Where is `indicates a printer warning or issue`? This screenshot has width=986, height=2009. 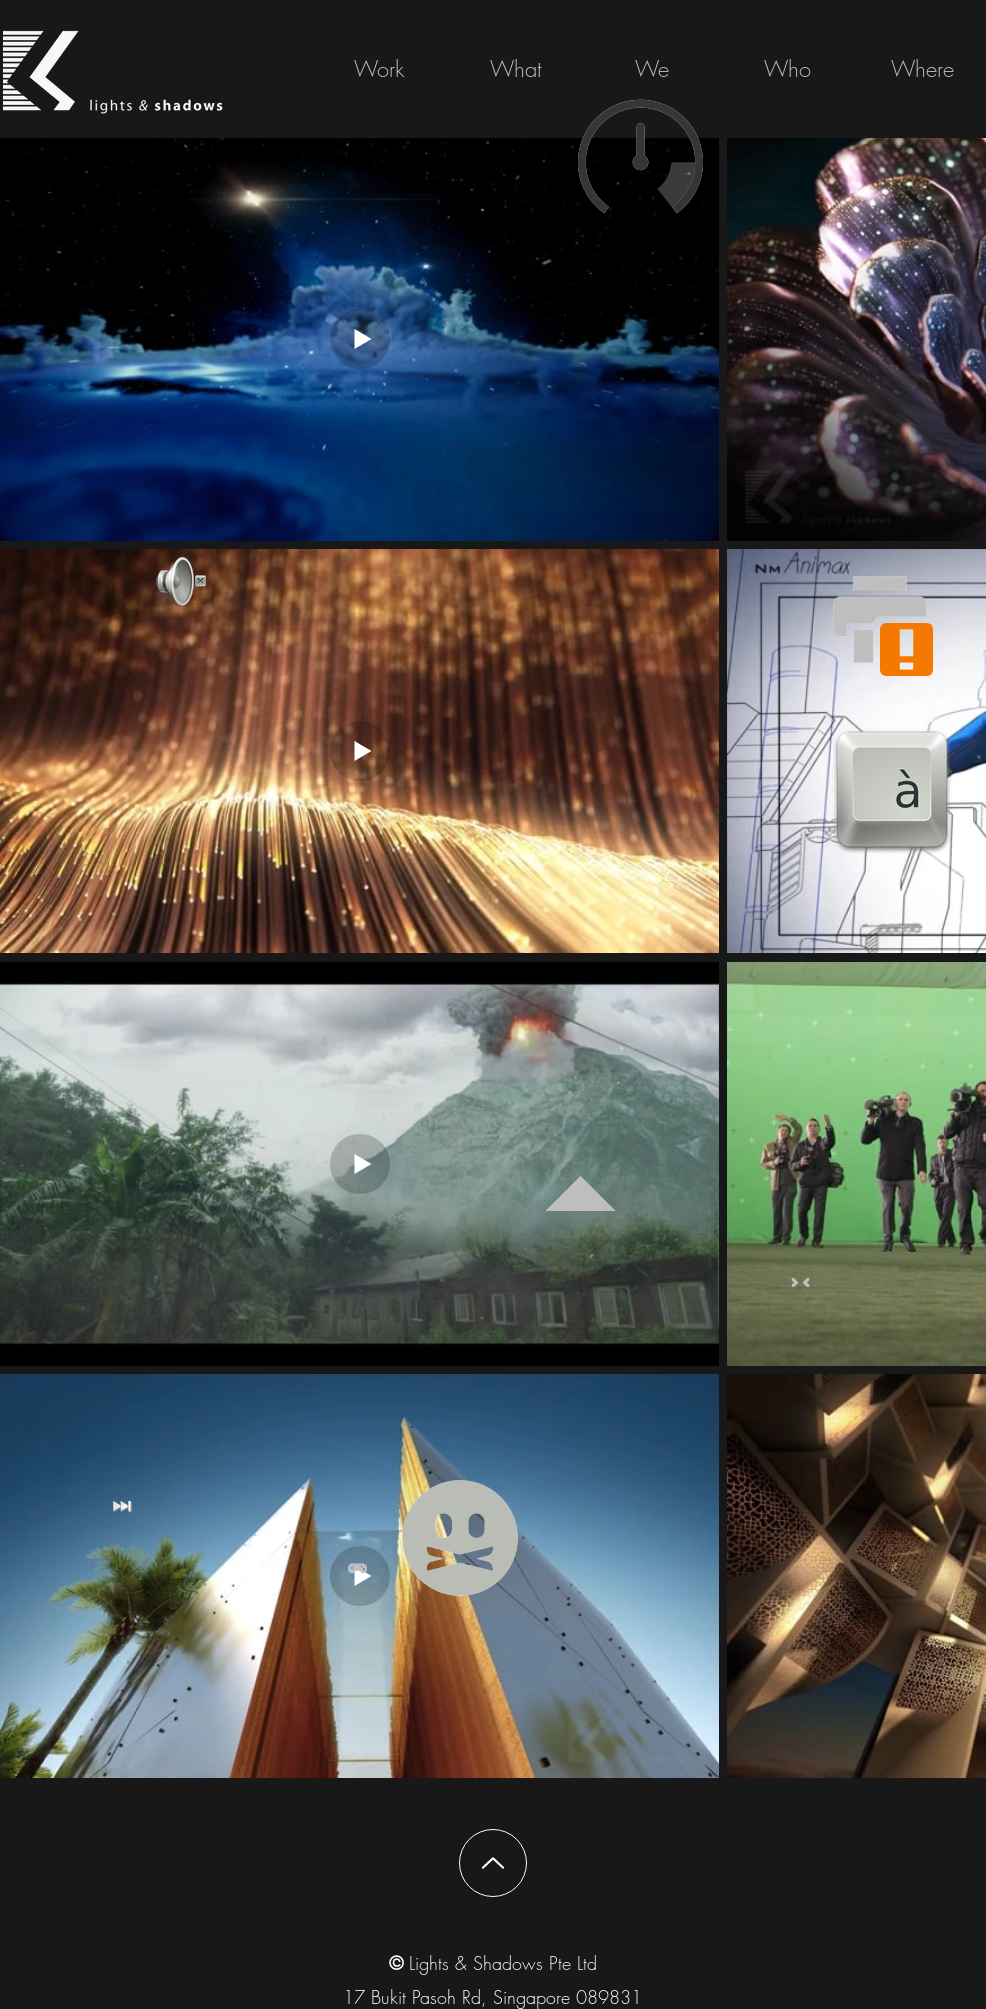 indicates a printer warning or issue is located at coordinates (880, 623).